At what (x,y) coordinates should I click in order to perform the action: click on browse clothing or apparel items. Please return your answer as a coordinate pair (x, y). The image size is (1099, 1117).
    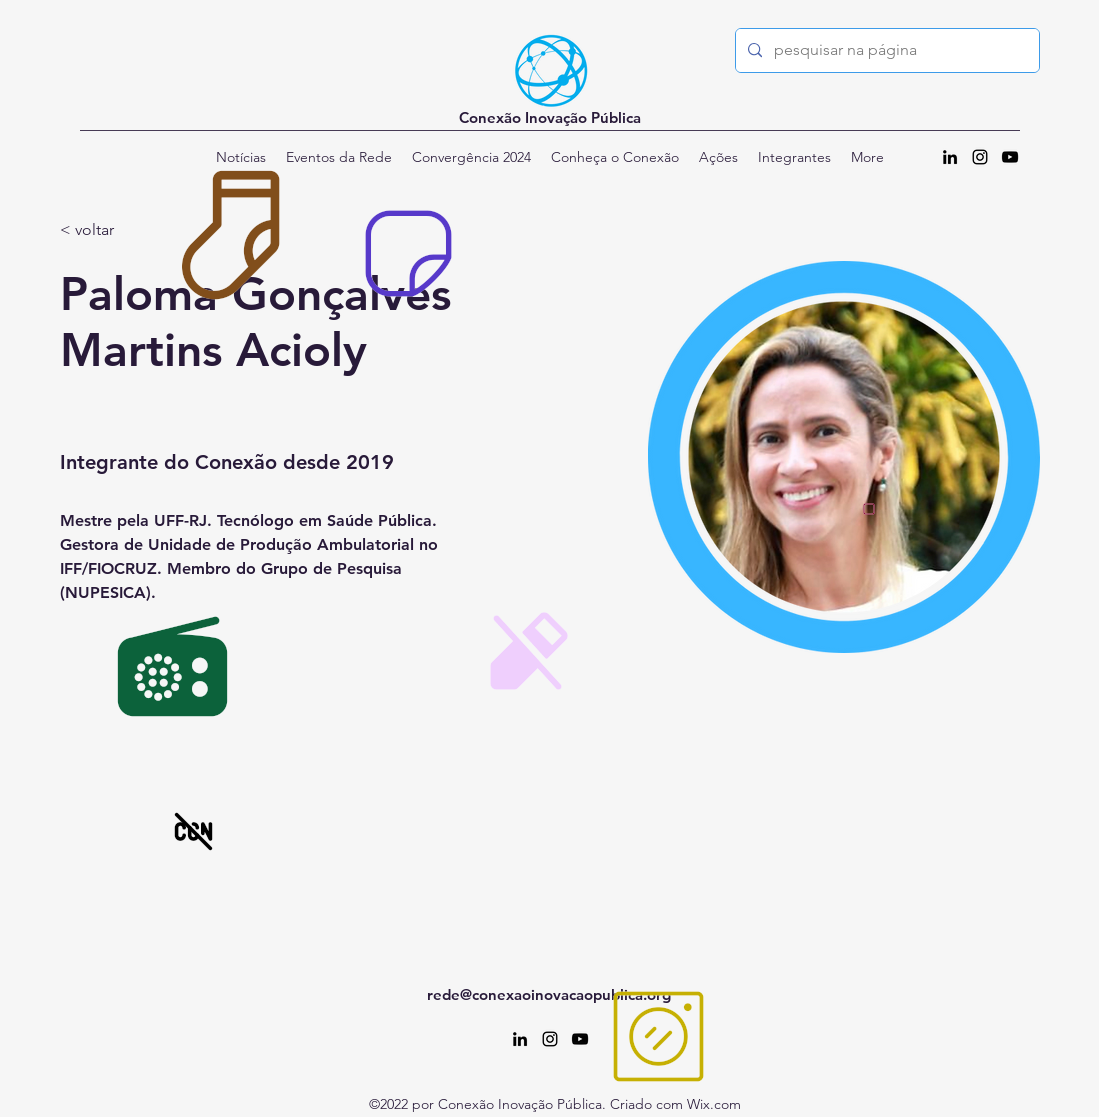
    Looking at the image, I should click on (235, 233).